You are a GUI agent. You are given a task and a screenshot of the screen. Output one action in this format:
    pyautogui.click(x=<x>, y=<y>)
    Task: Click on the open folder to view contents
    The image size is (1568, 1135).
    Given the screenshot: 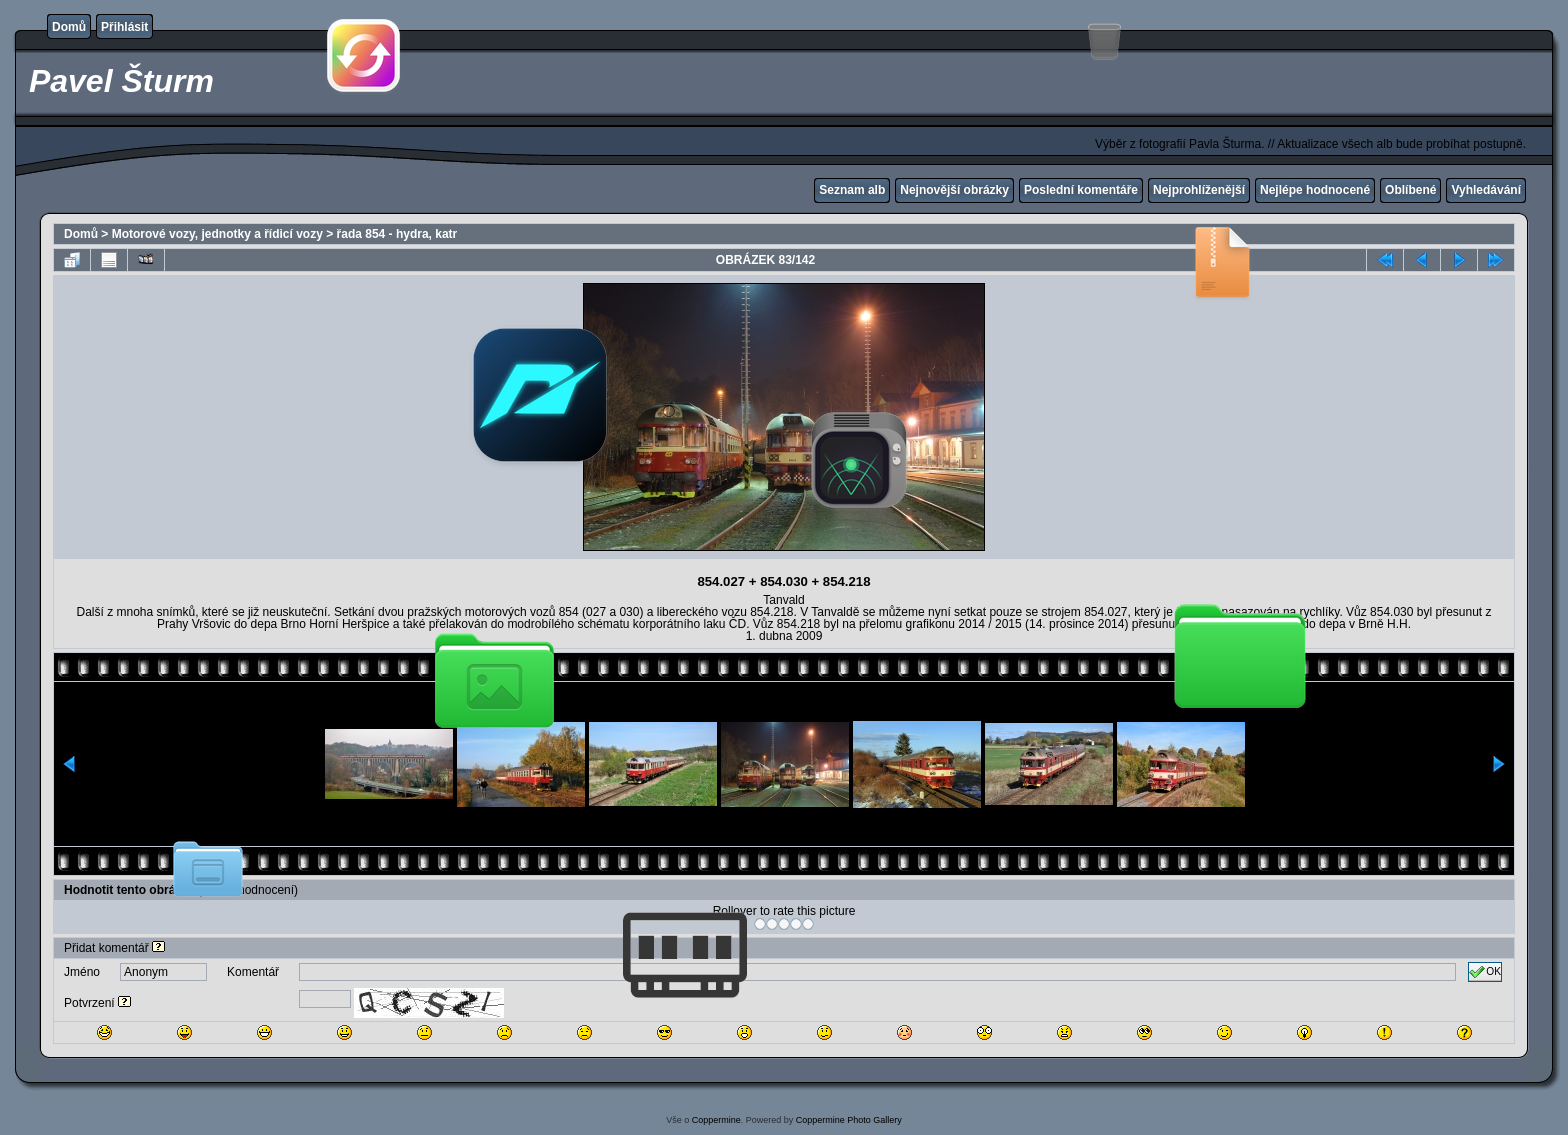 What is the action you would take?
    pyautogui.click(x=1240, y=656)
    